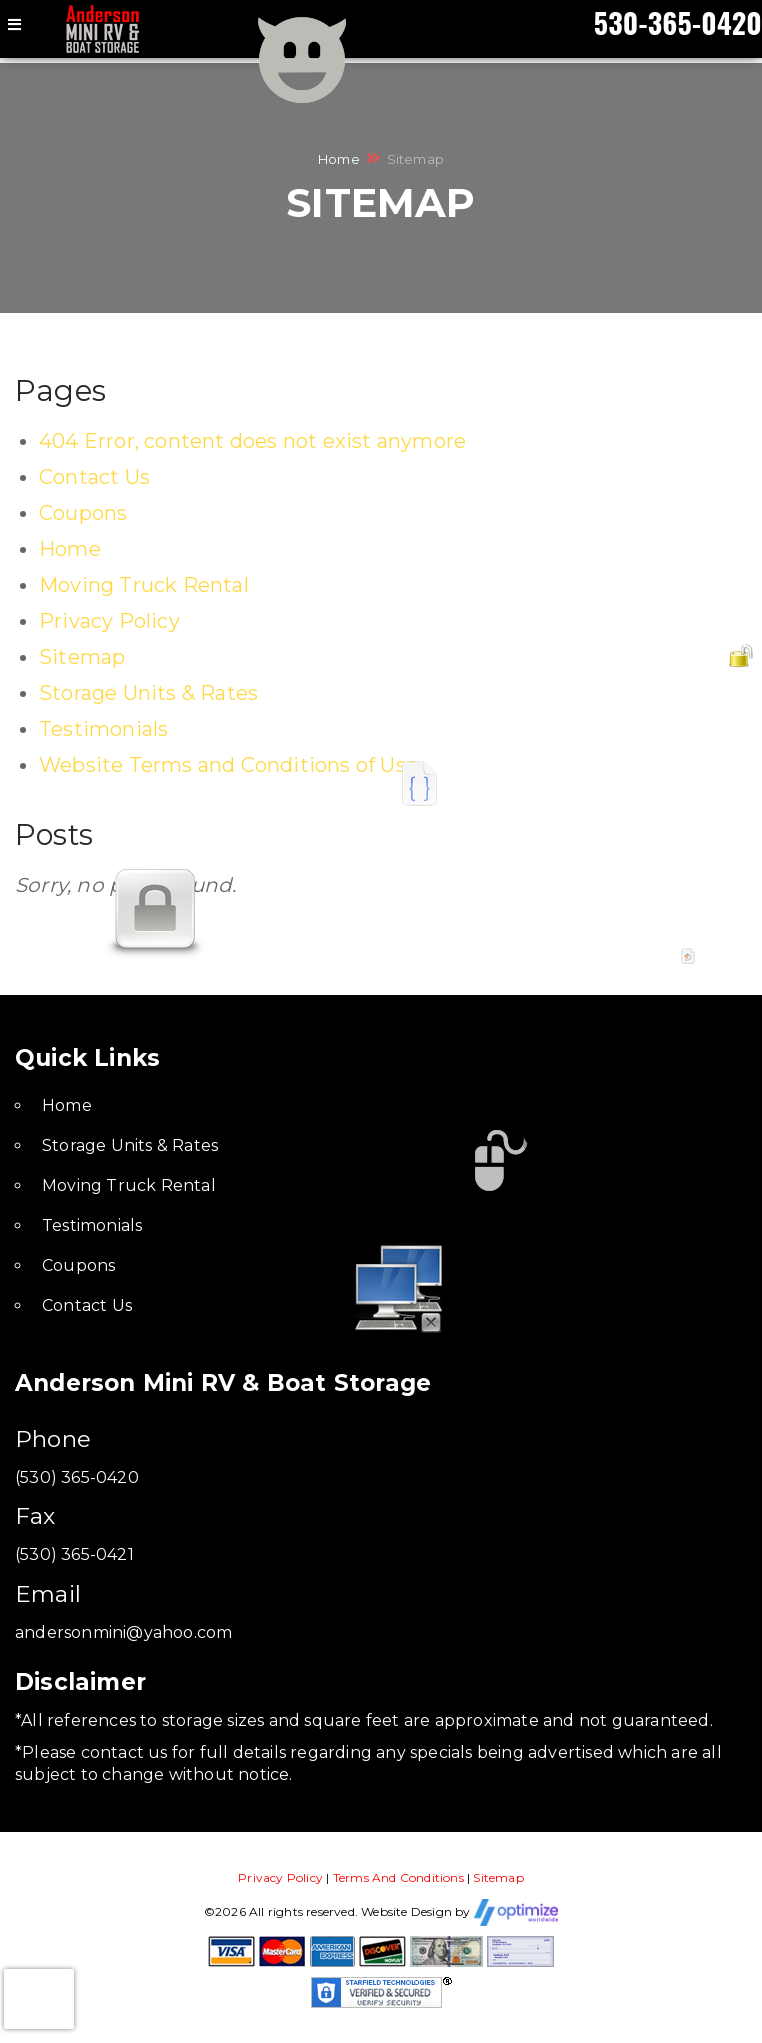 The image size is (762, 2043). Describe the element at coordinates (419, 783) in the screenshot. I see `a CSS stylesheet file` at that location.